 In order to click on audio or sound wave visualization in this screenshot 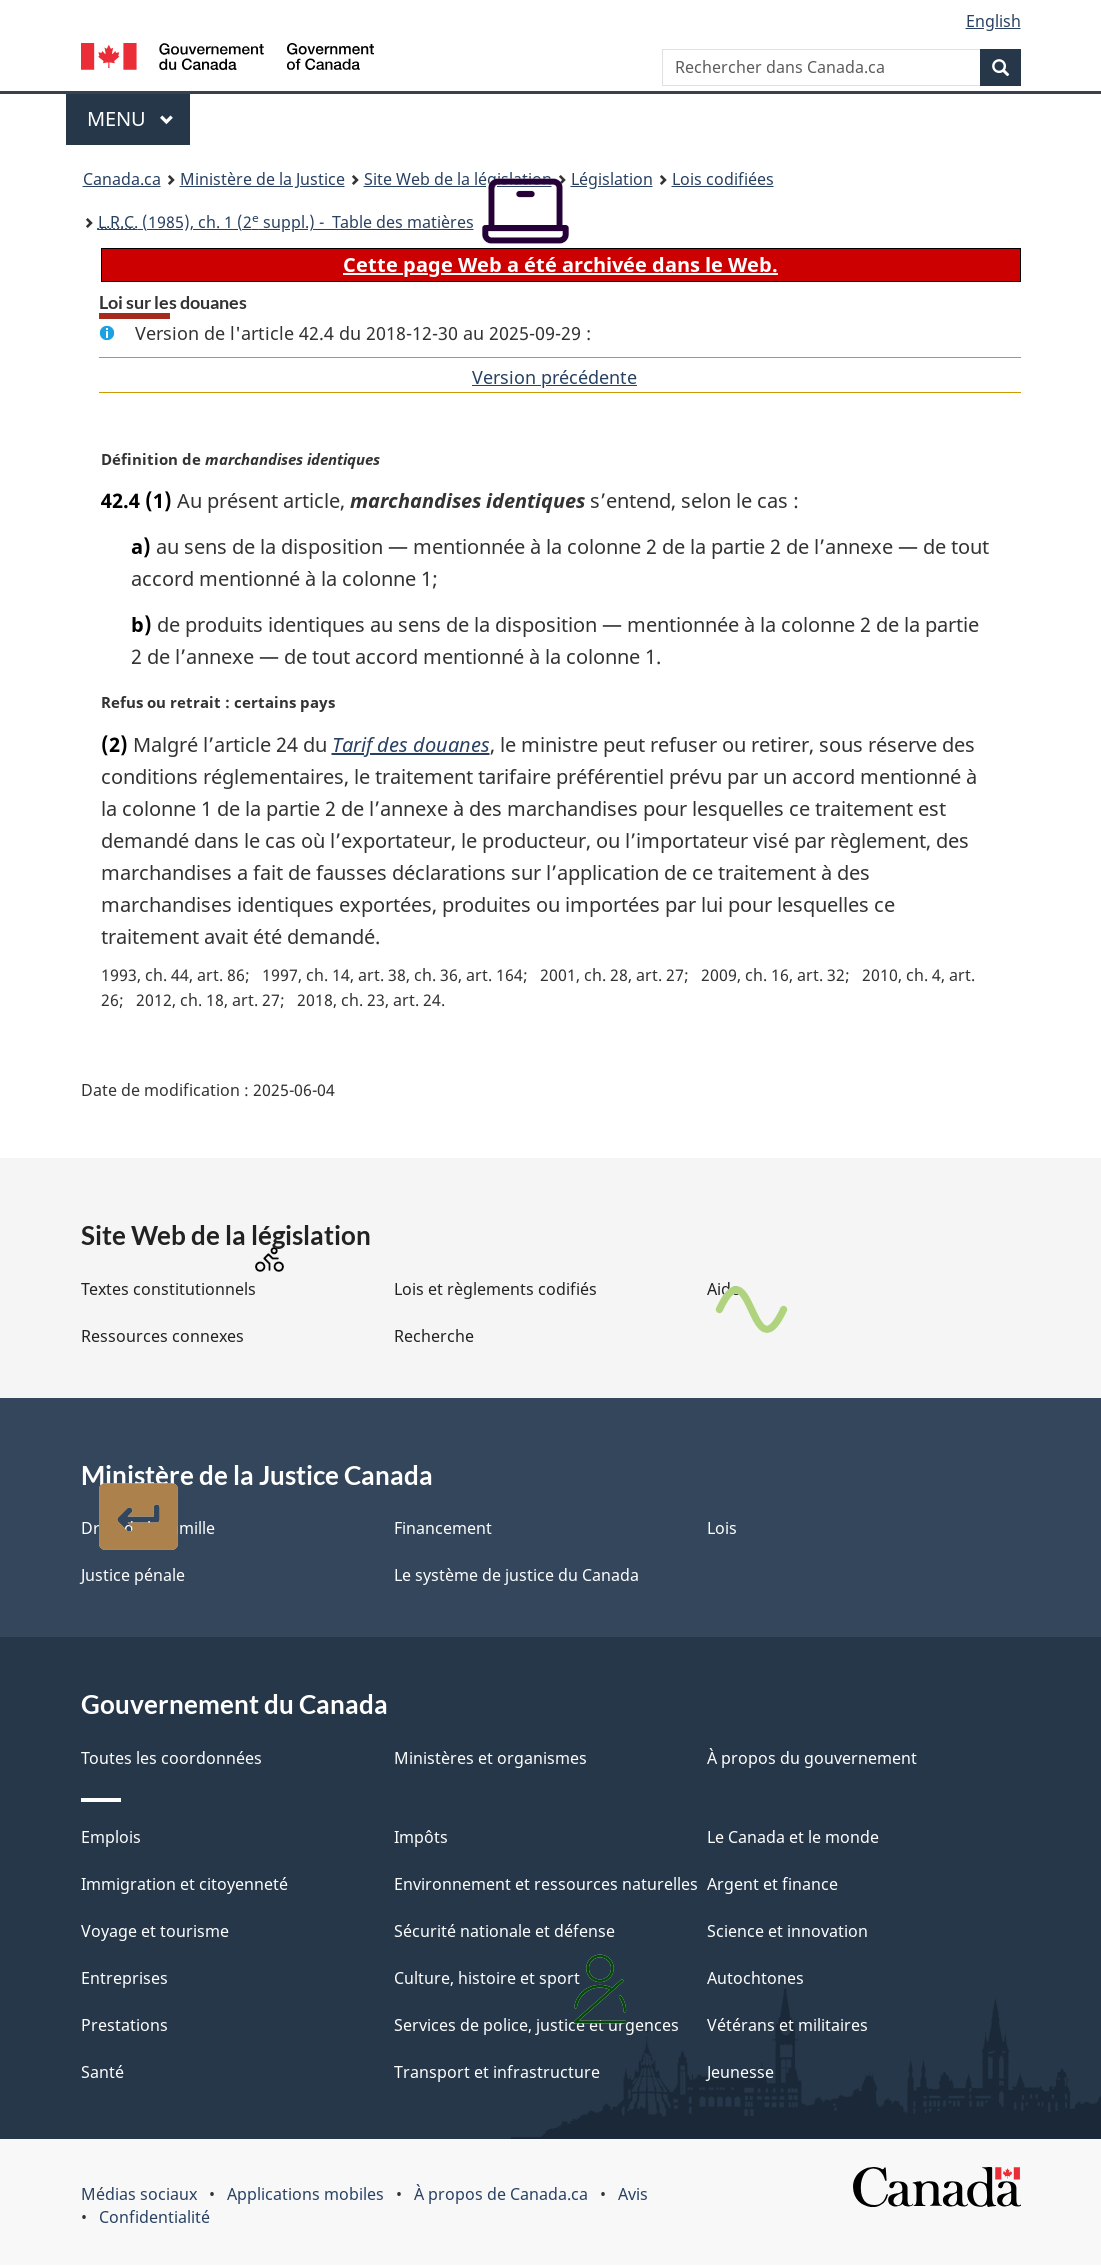, I will do `click(751, 1309)`.